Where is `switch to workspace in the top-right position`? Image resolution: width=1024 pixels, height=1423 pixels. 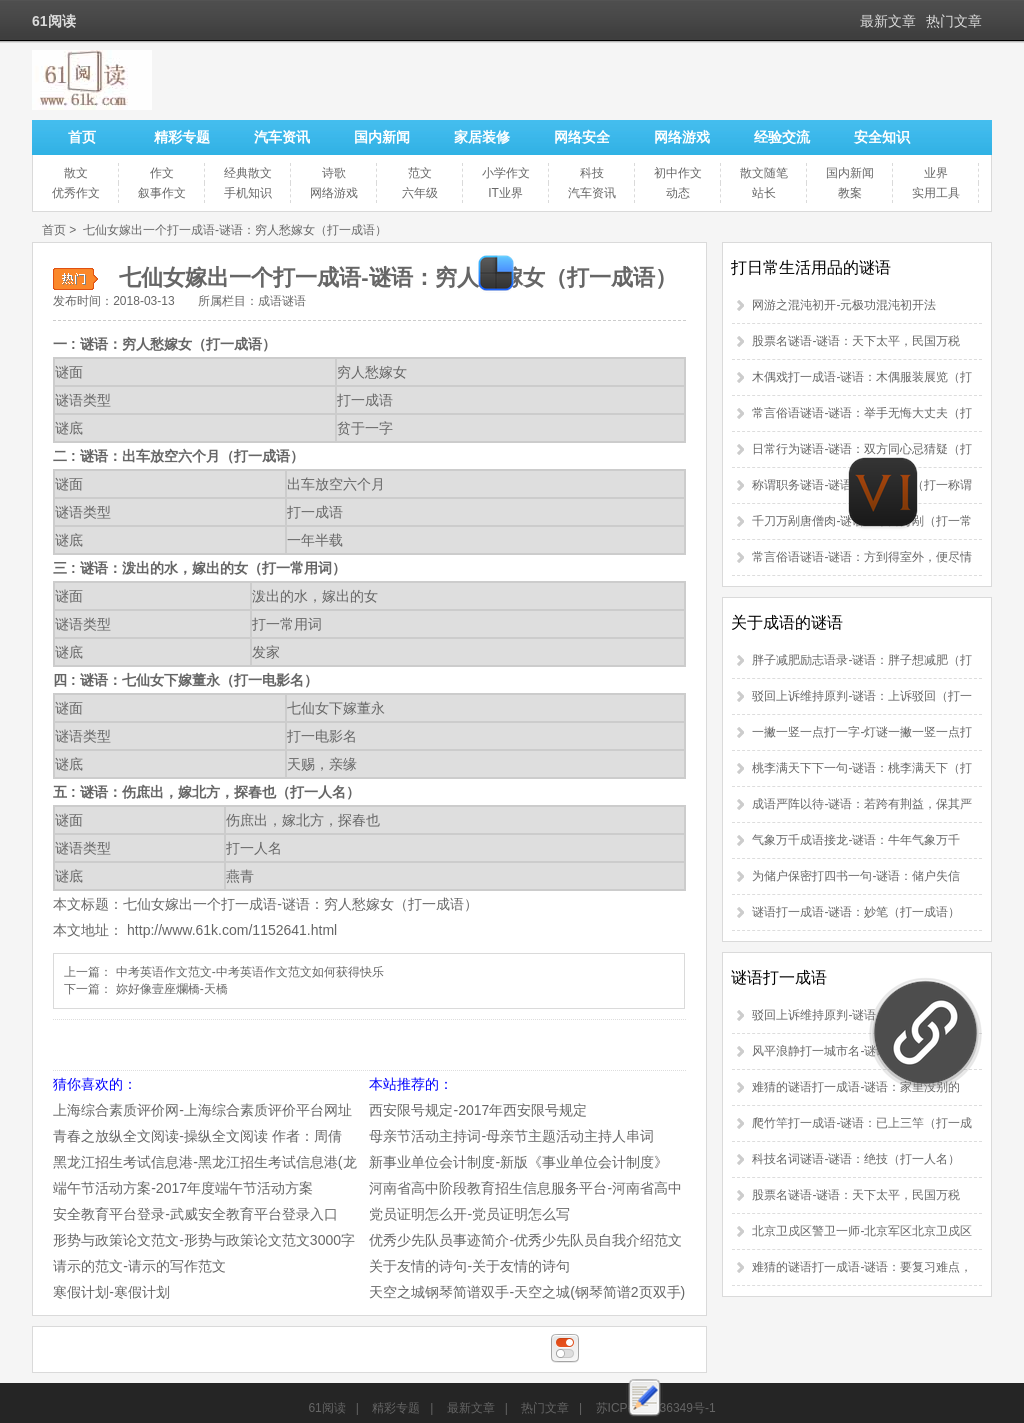 switch to workspace in the top-right position is located at coordinates (496, 273).